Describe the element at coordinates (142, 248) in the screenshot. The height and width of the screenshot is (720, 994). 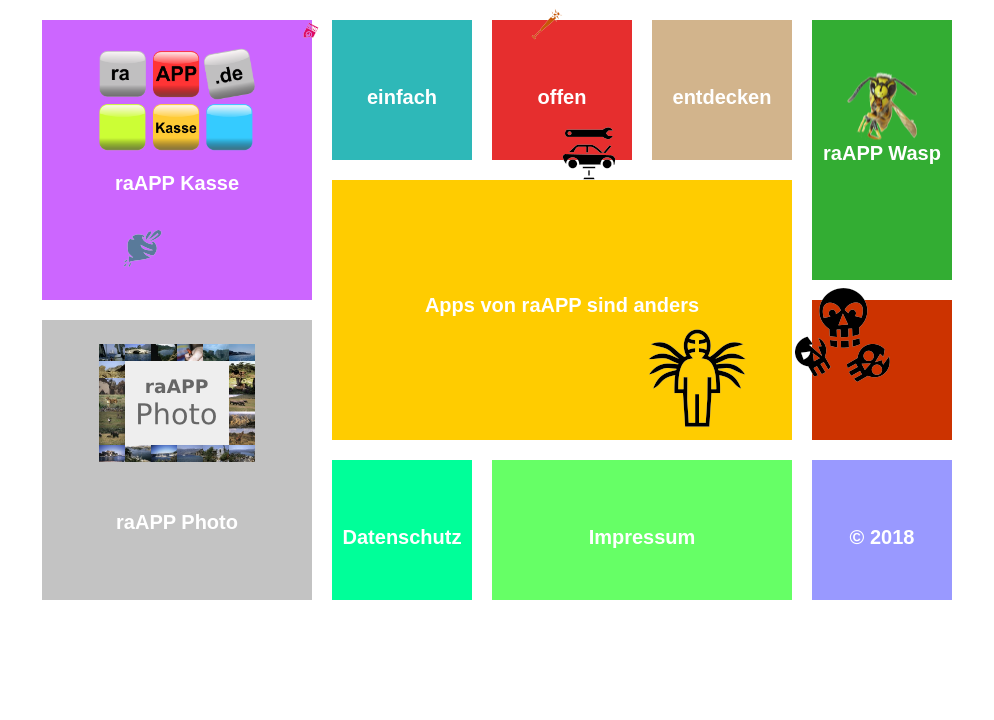
I see `indicates beet or root vegetable ingredient` at that location.